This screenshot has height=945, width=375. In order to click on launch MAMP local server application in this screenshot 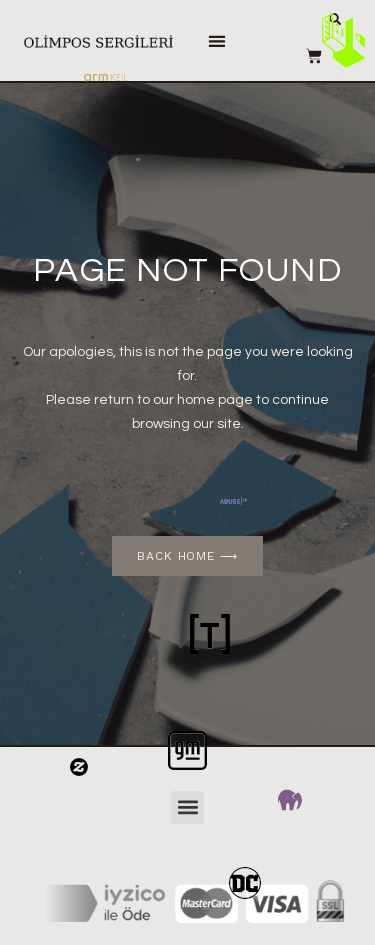, I will do `click(290, 800)`.